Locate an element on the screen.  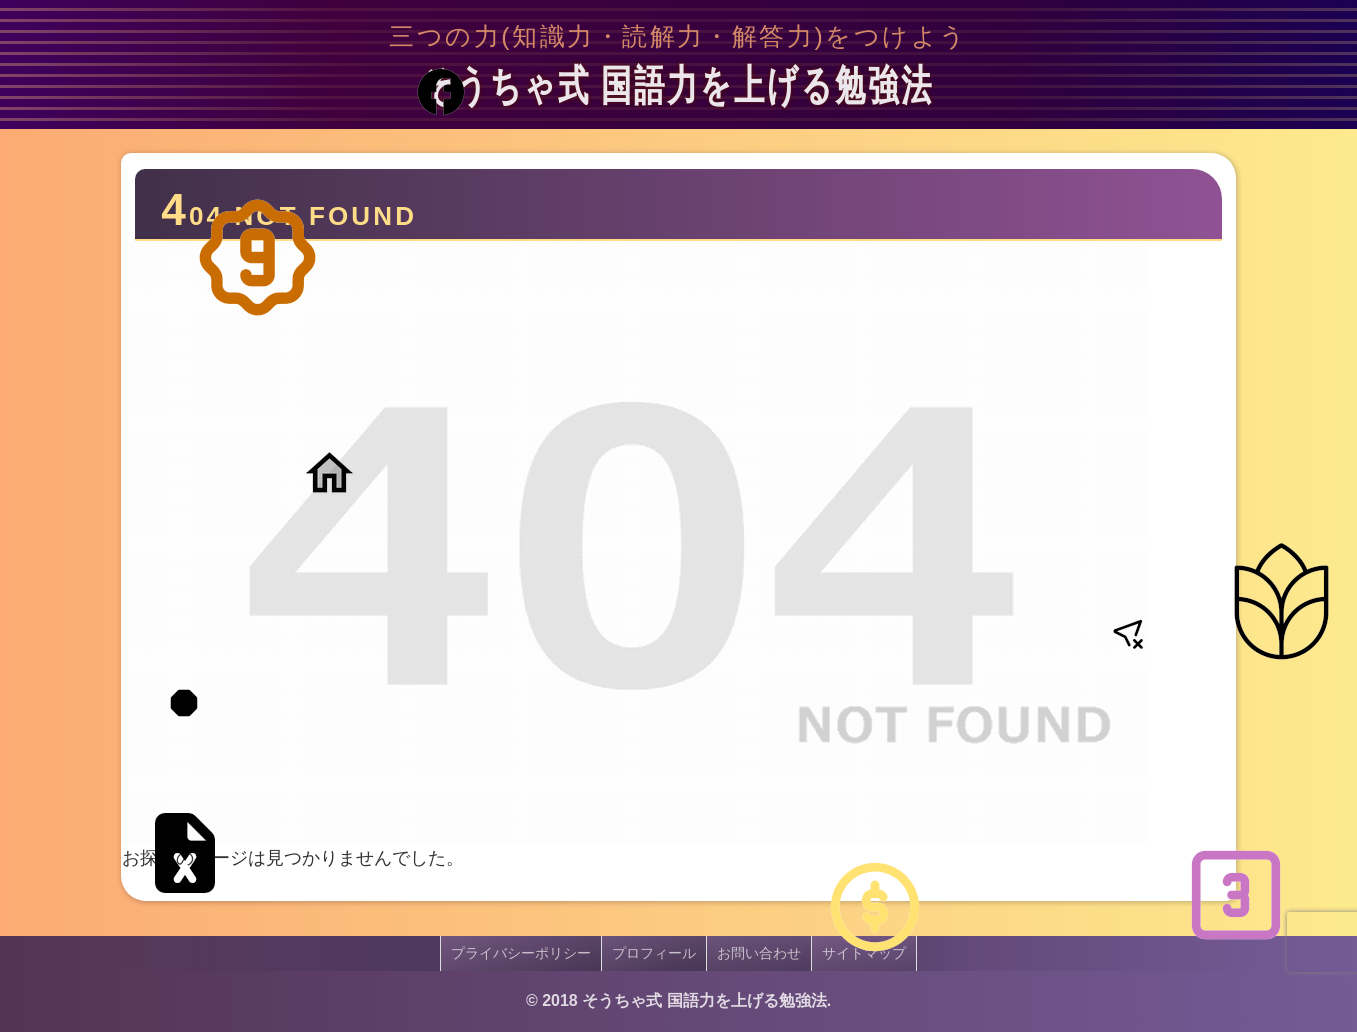
open facebook app is located at coordinates (441, 92).